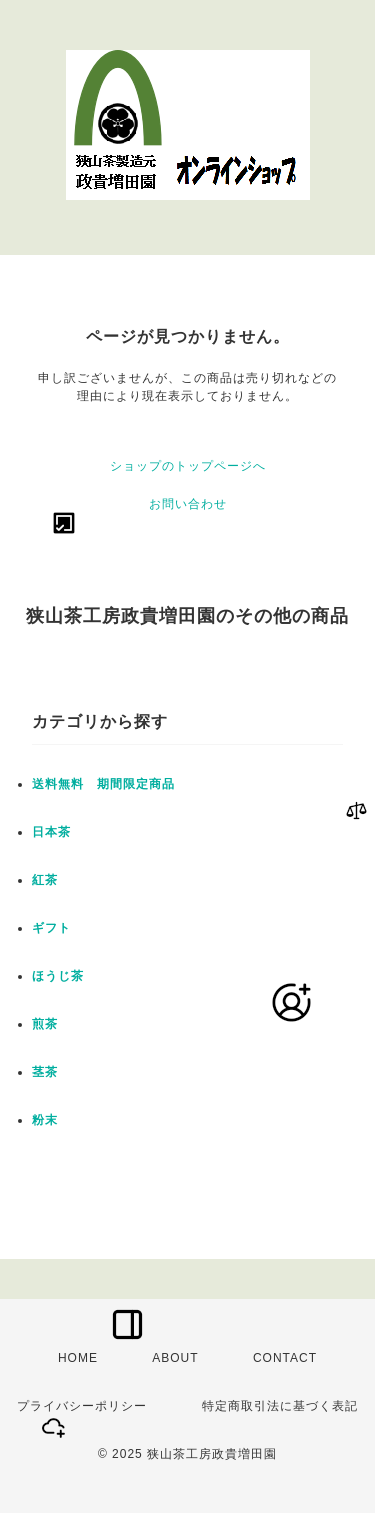 The height and width of the screenshot is (1513, 375). Describe the element at coordinates (127, 1324) in the screenshot. I see `toggle right sidebar panel` at that location.